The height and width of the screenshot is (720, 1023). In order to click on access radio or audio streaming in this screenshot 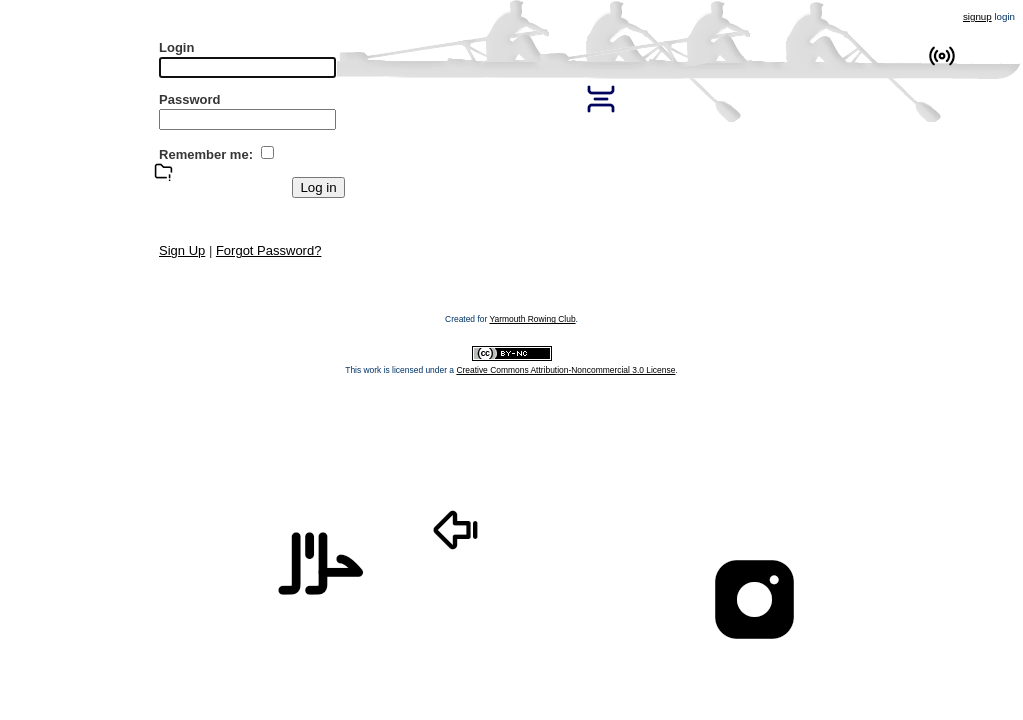, I will do `click(942, 56)`.